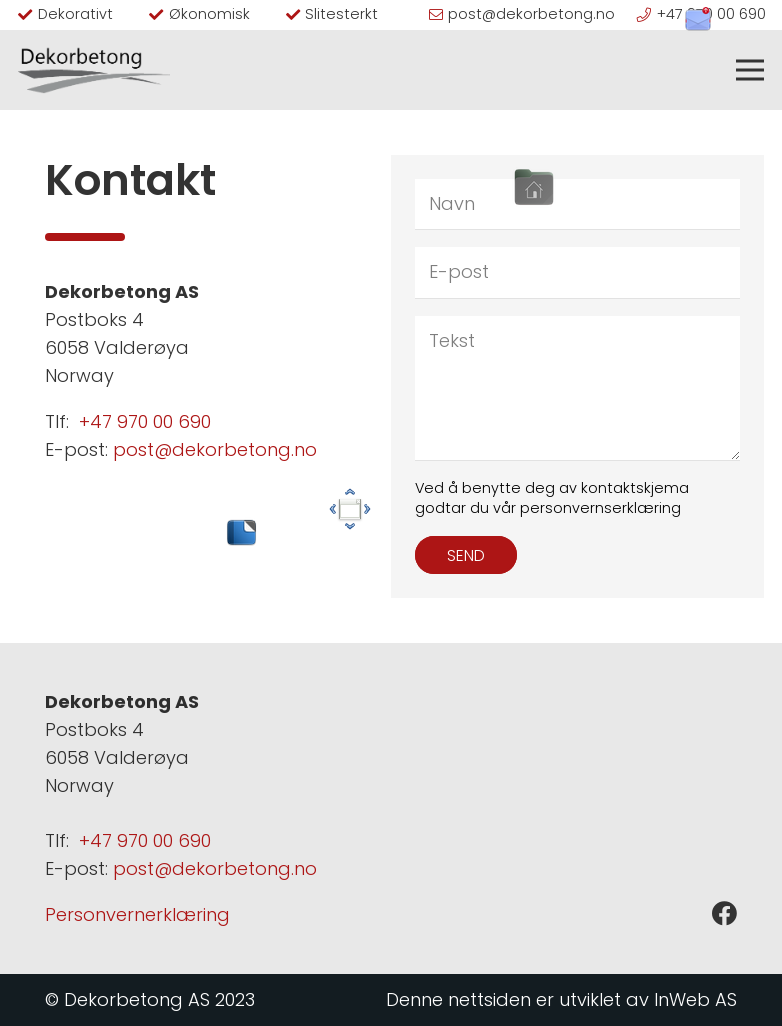  What do you see at coordinates (241, 531) in the screenshot?
I see `change desktop wallpaper settings` at bounding box center [241, 531].